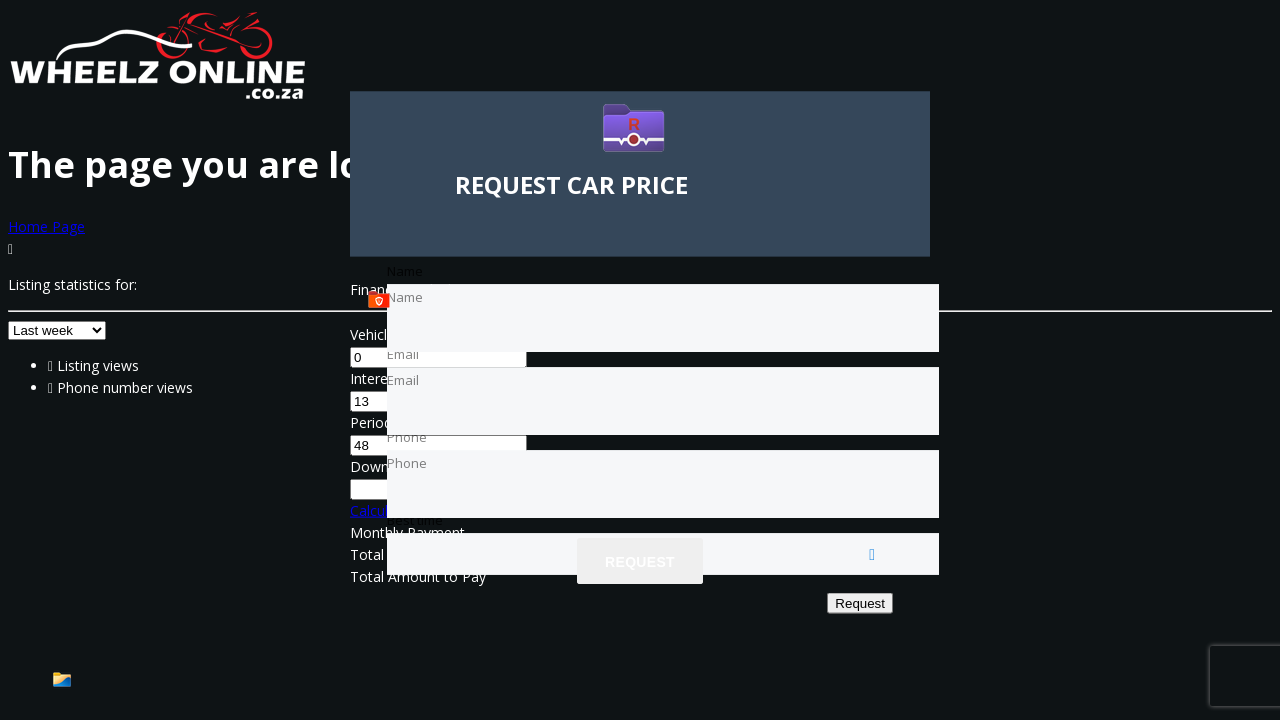 This screenshot has height=720, width=1280. I want to click on folder for Pokémon Team Rocket collection or fan content, so click(633, 129).